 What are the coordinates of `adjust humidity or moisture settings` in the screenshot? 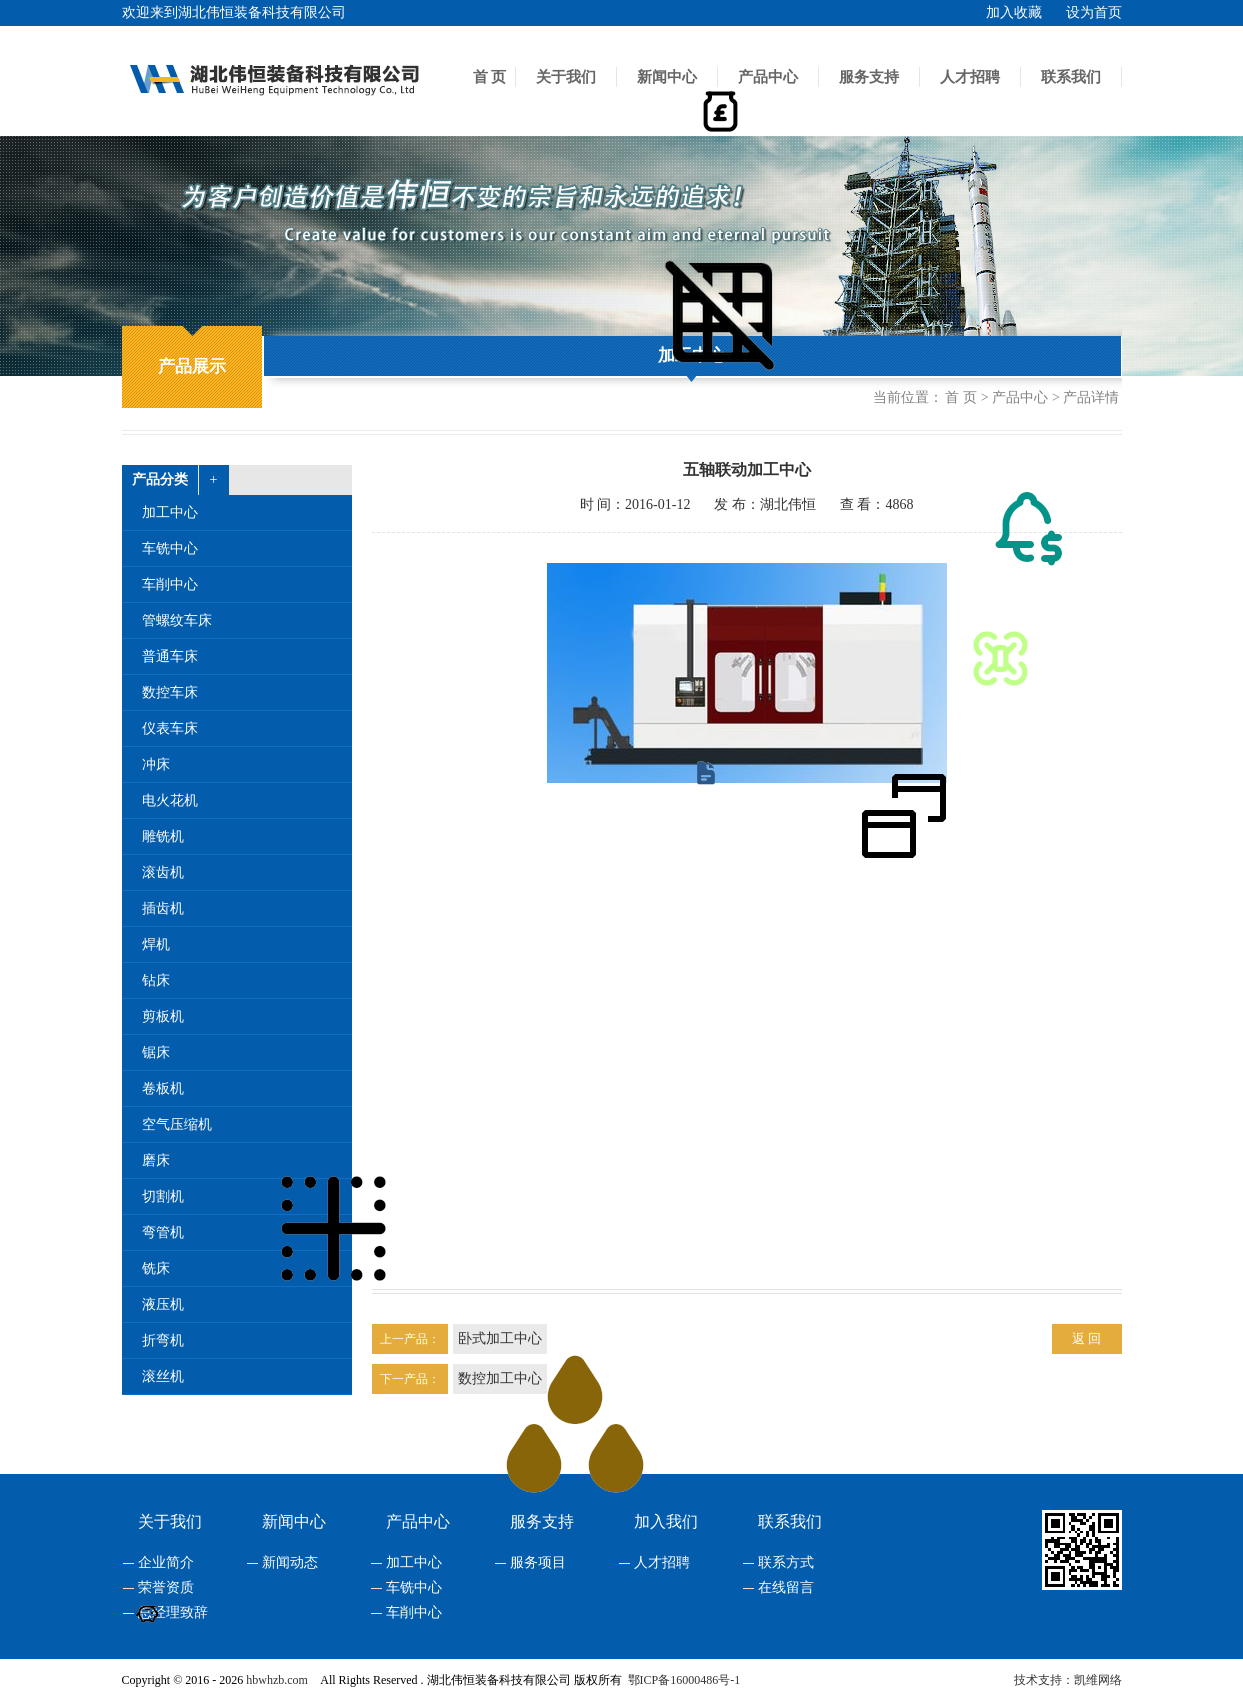 It's located at (575, 1424).